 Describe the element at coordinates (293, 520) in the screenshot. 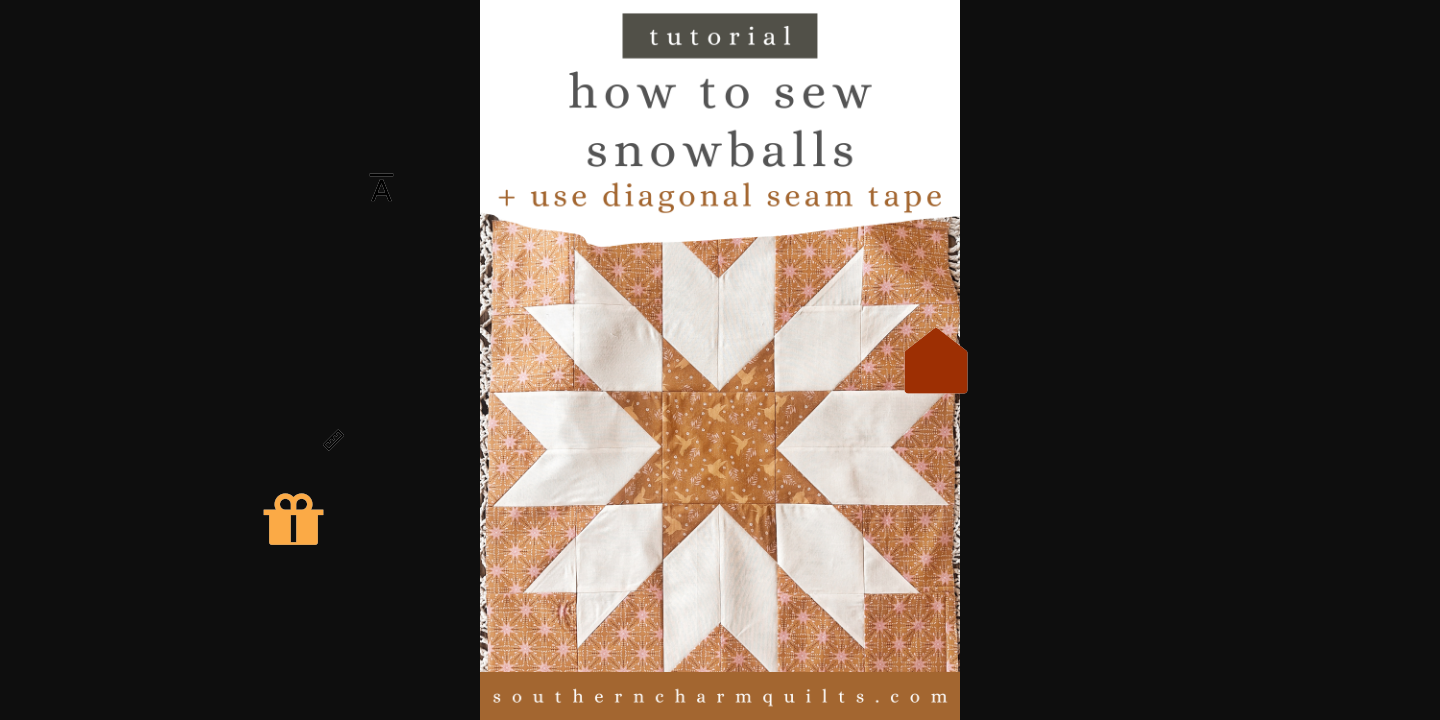

I see `view or redeem a gift` at that location.